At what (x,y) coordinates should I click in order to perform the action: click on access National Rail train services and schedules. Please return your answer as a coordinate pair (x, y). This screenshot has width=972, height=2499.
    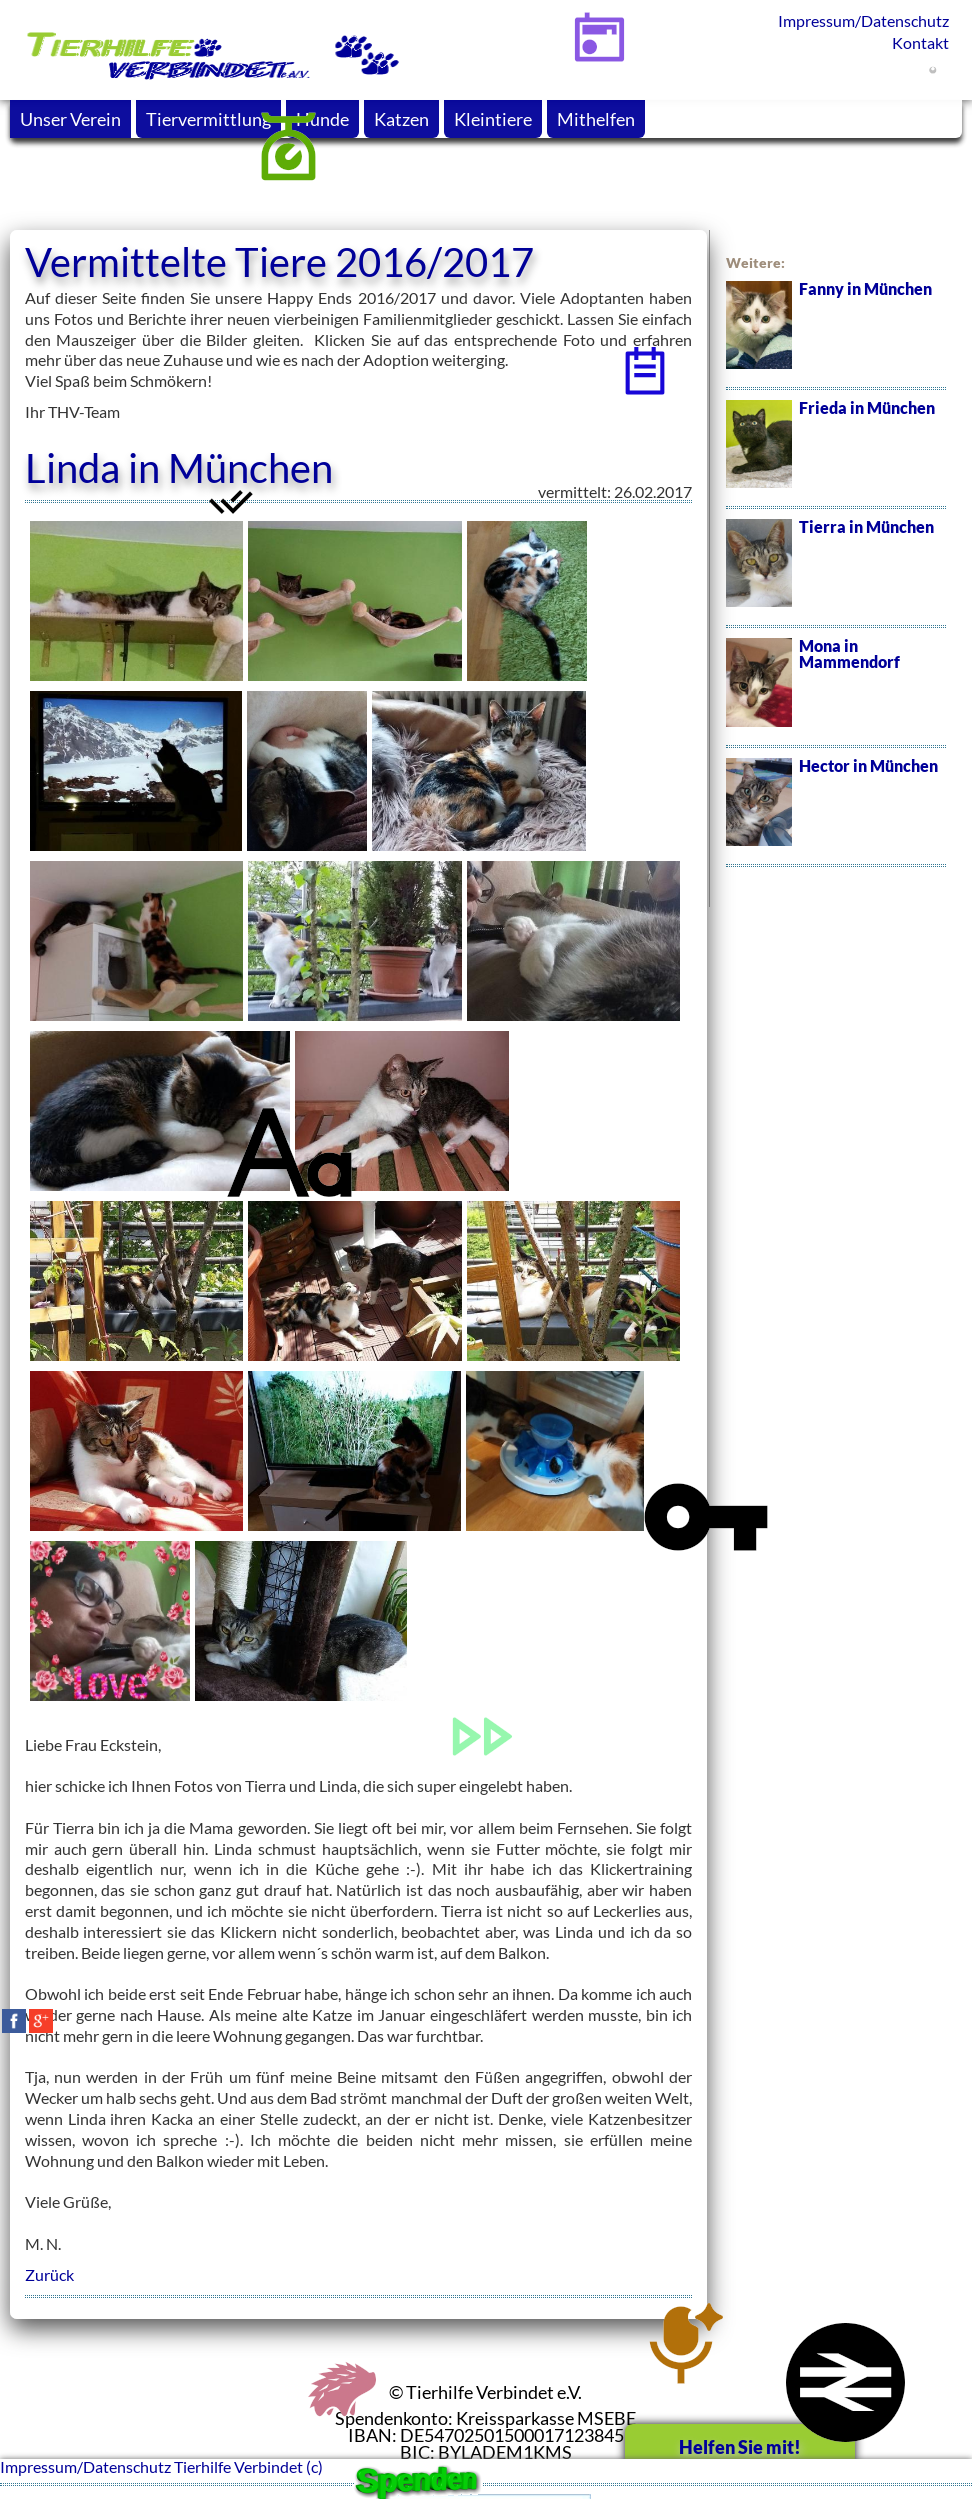
    Looking at the image, I should click on (845, 2382).